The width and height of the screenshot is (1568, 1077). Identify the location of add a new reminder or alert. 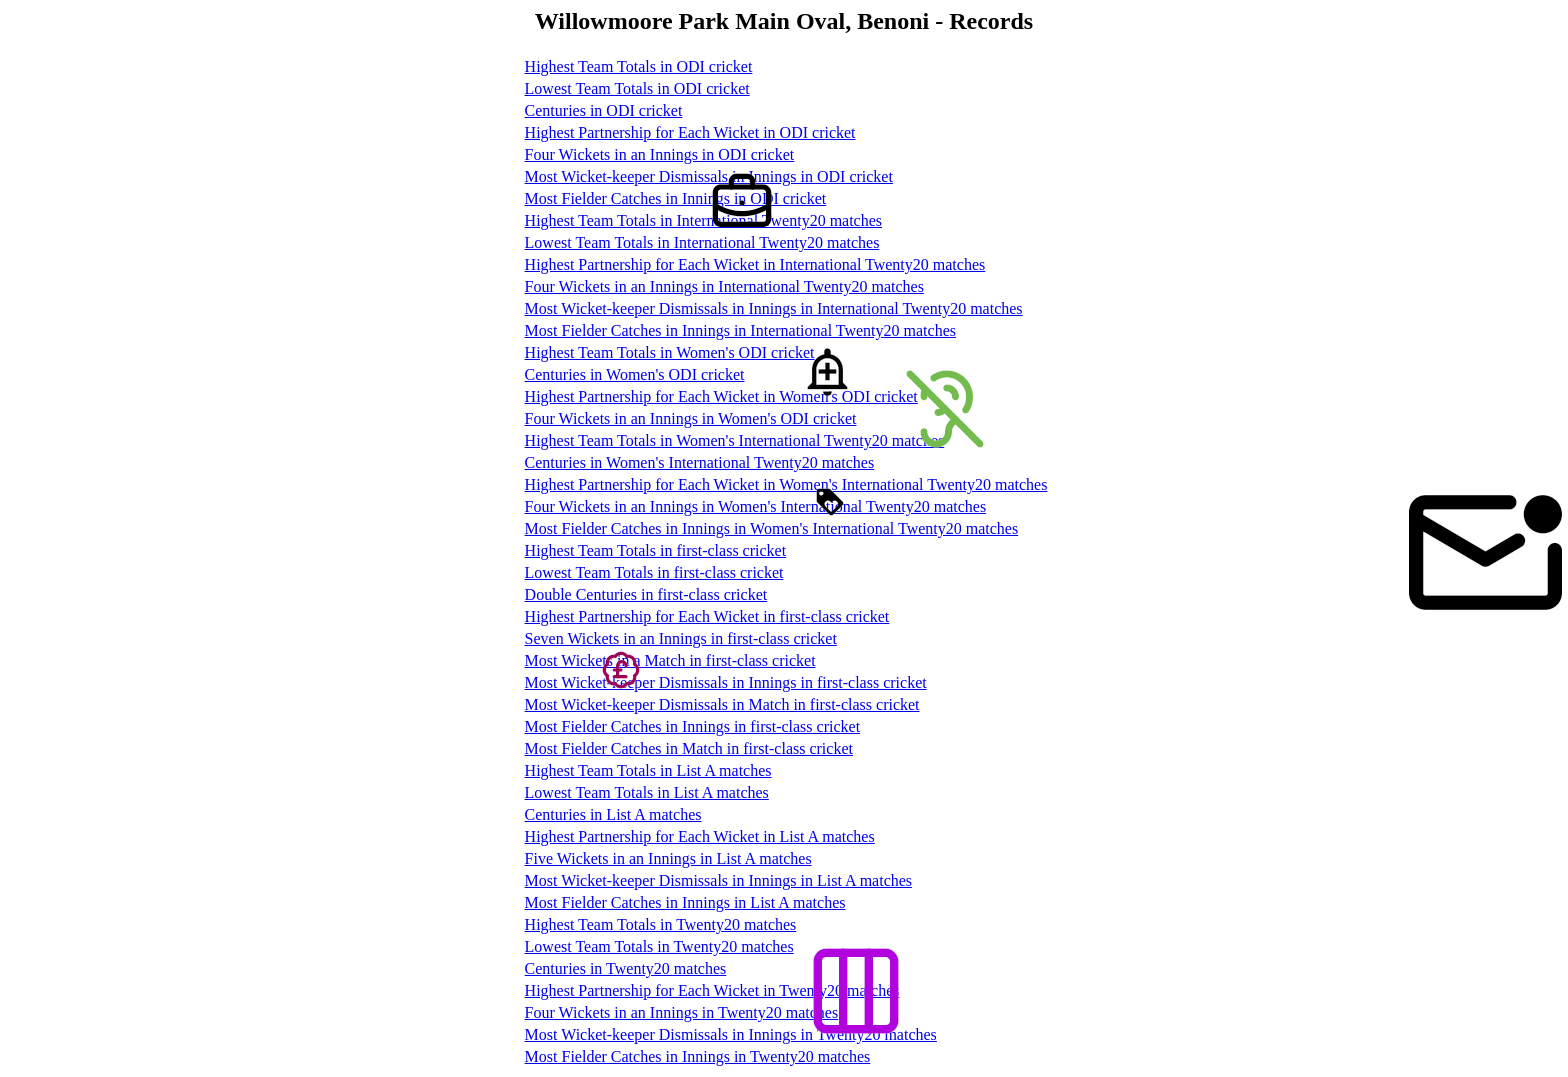
(827, 371).